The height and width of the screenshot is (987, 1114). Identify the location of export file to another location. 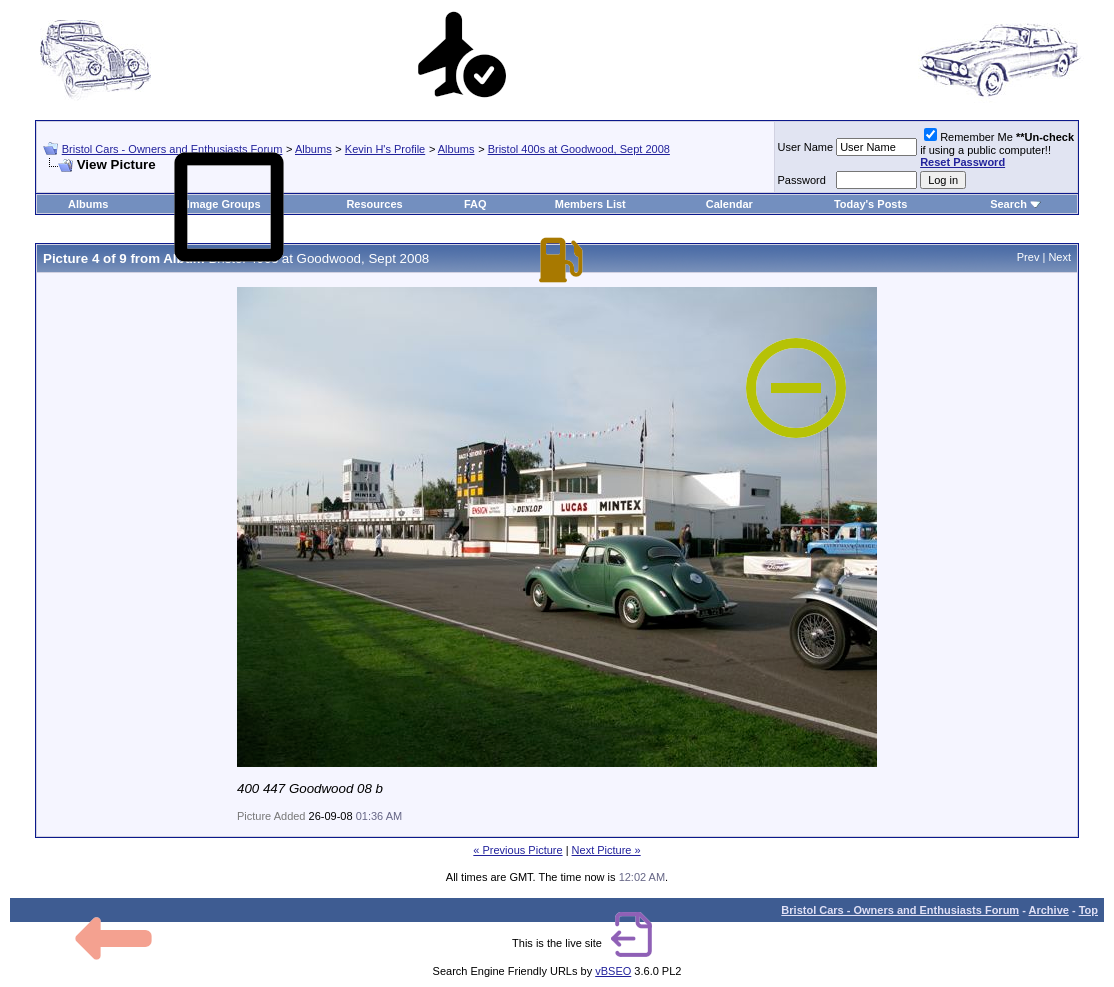
(633, 934).